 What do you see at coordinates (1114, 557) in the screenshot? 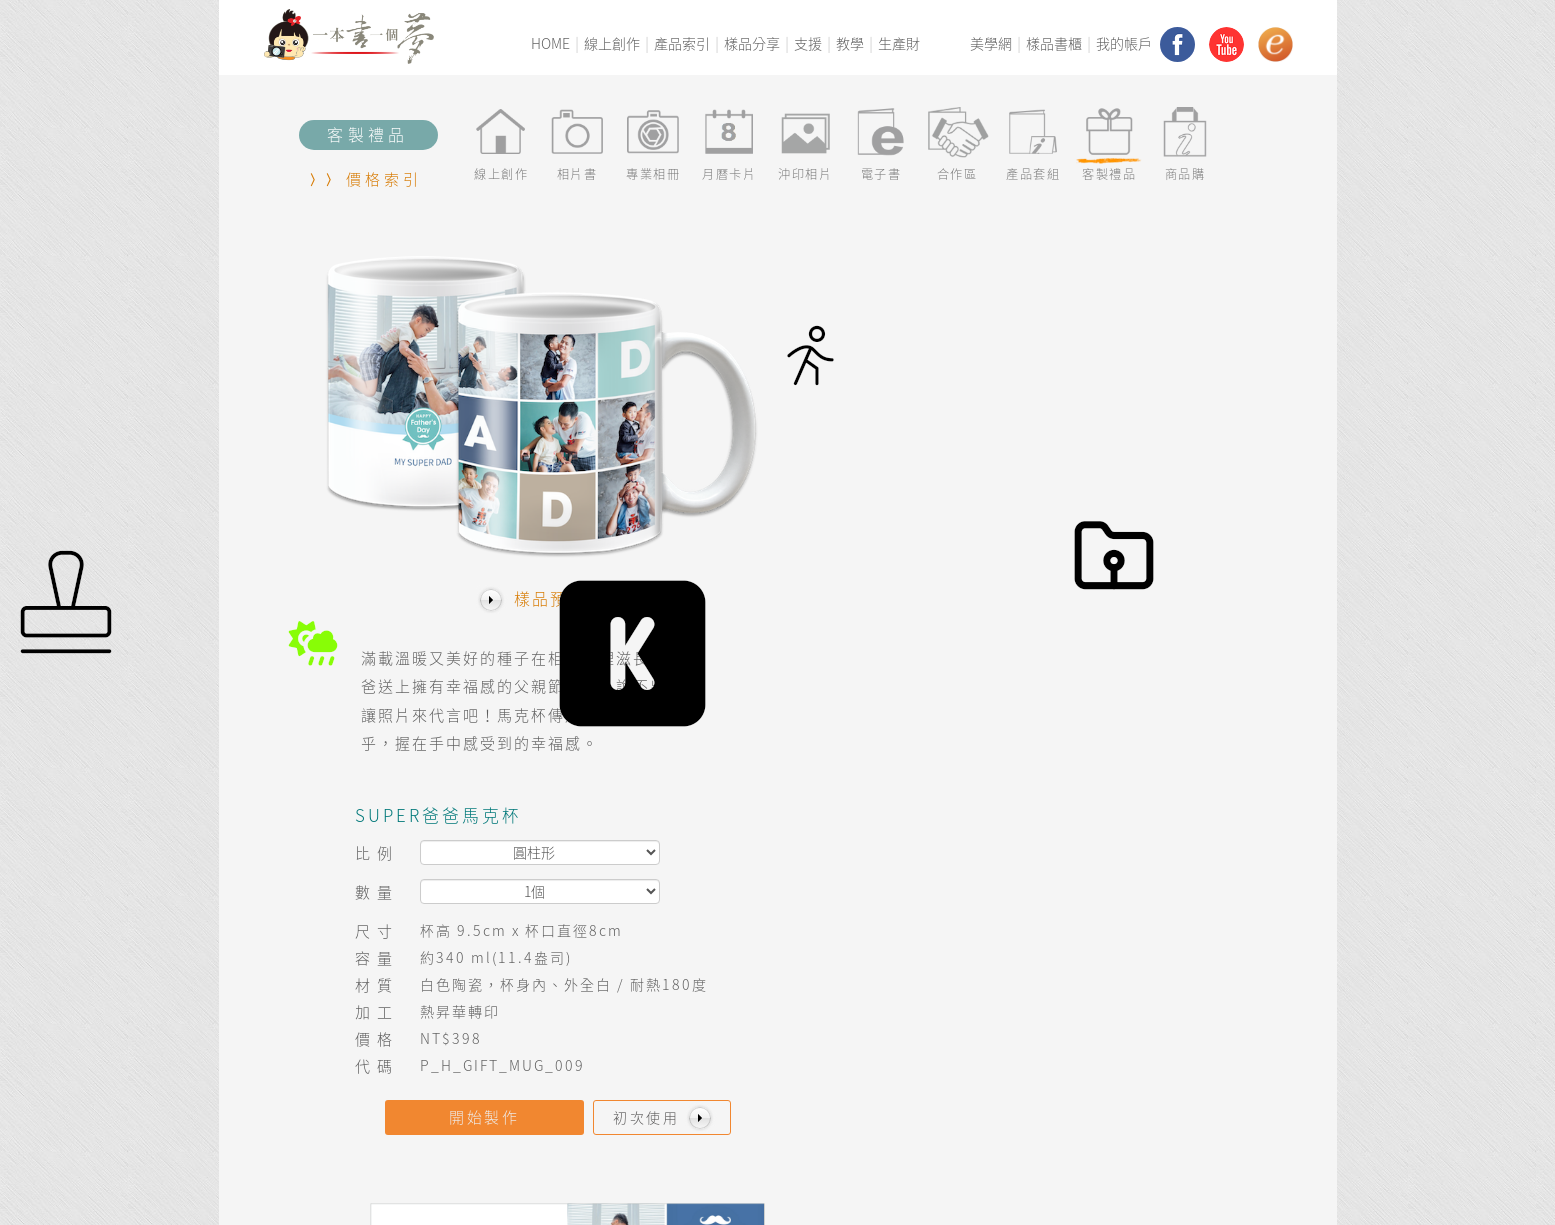
I see `navigate to root directory` at bounding box center [1114, 557].